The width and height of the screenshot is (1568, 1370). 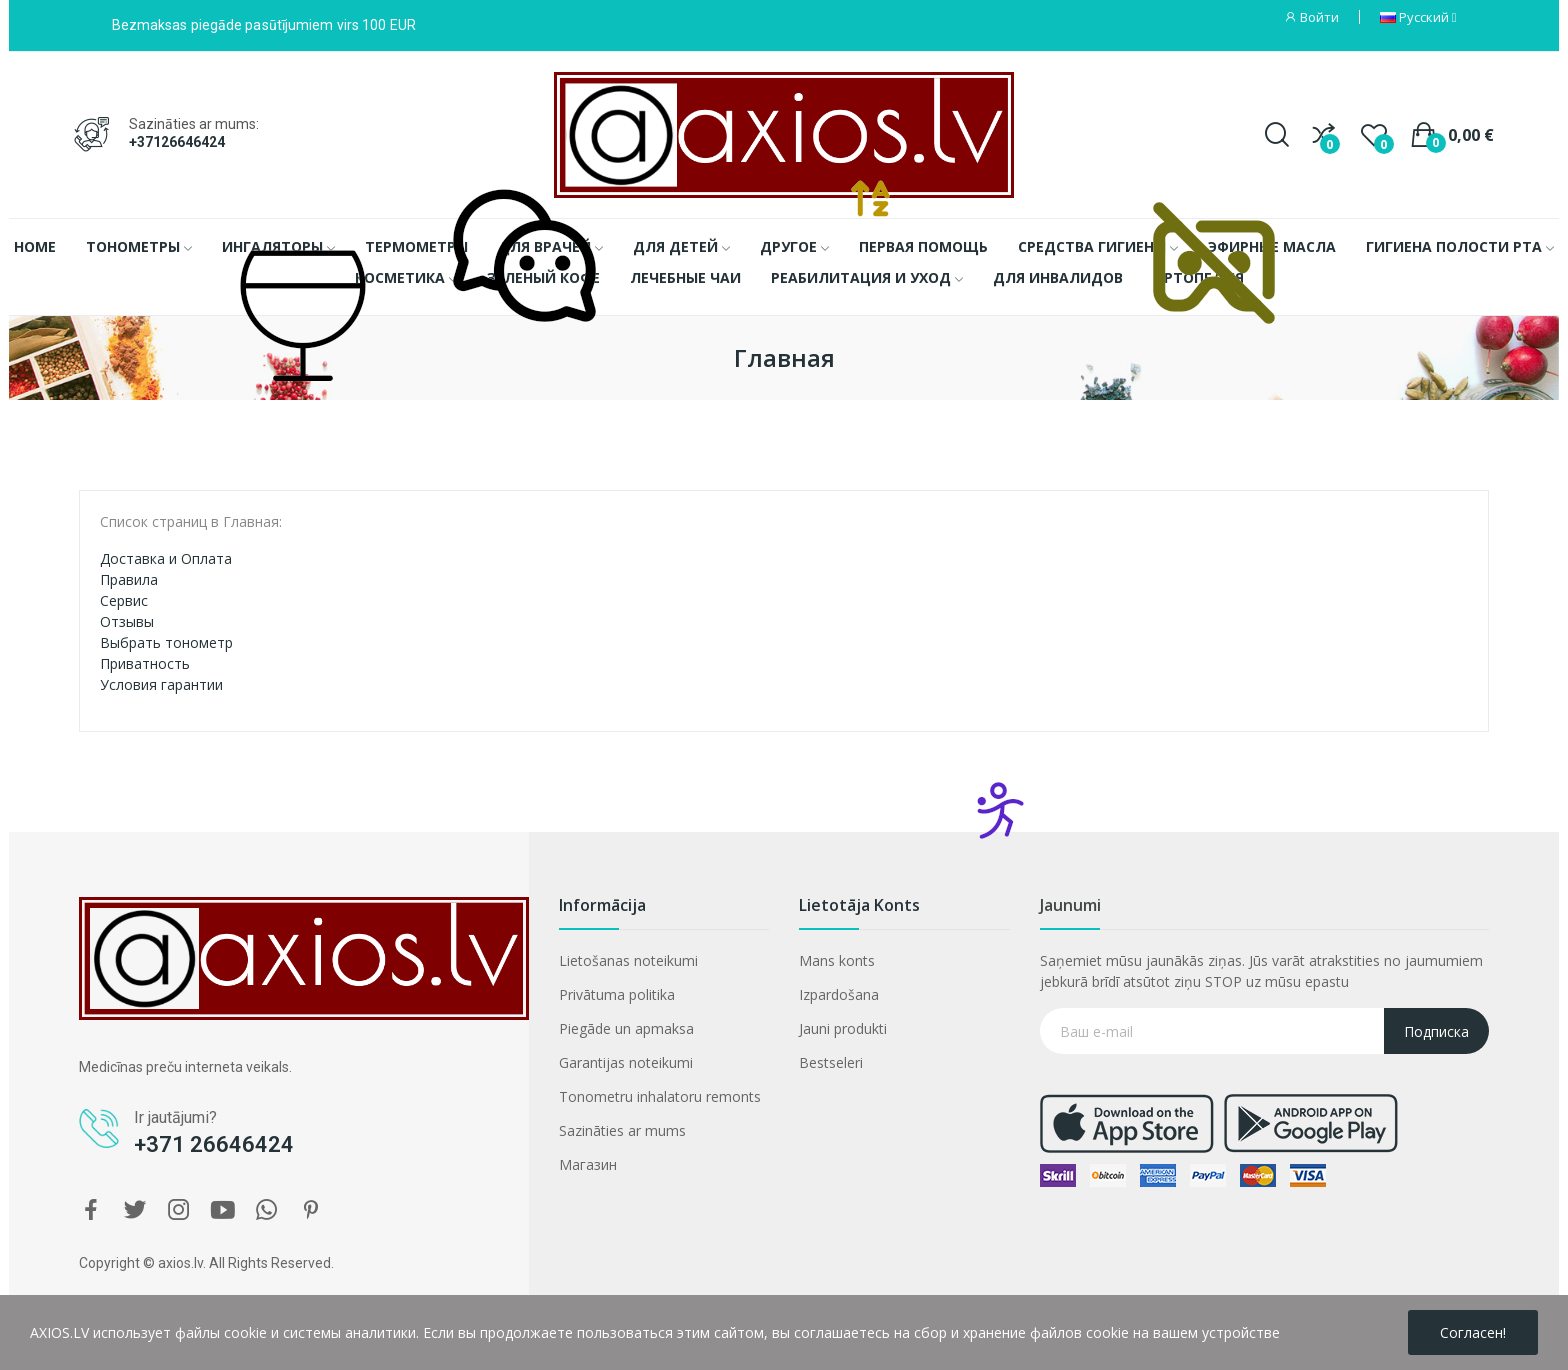 What do you see at coordinates (303, 313) in the screenshot?
I see `browse wine or cocktail menu` at bounding box center [303, 313].